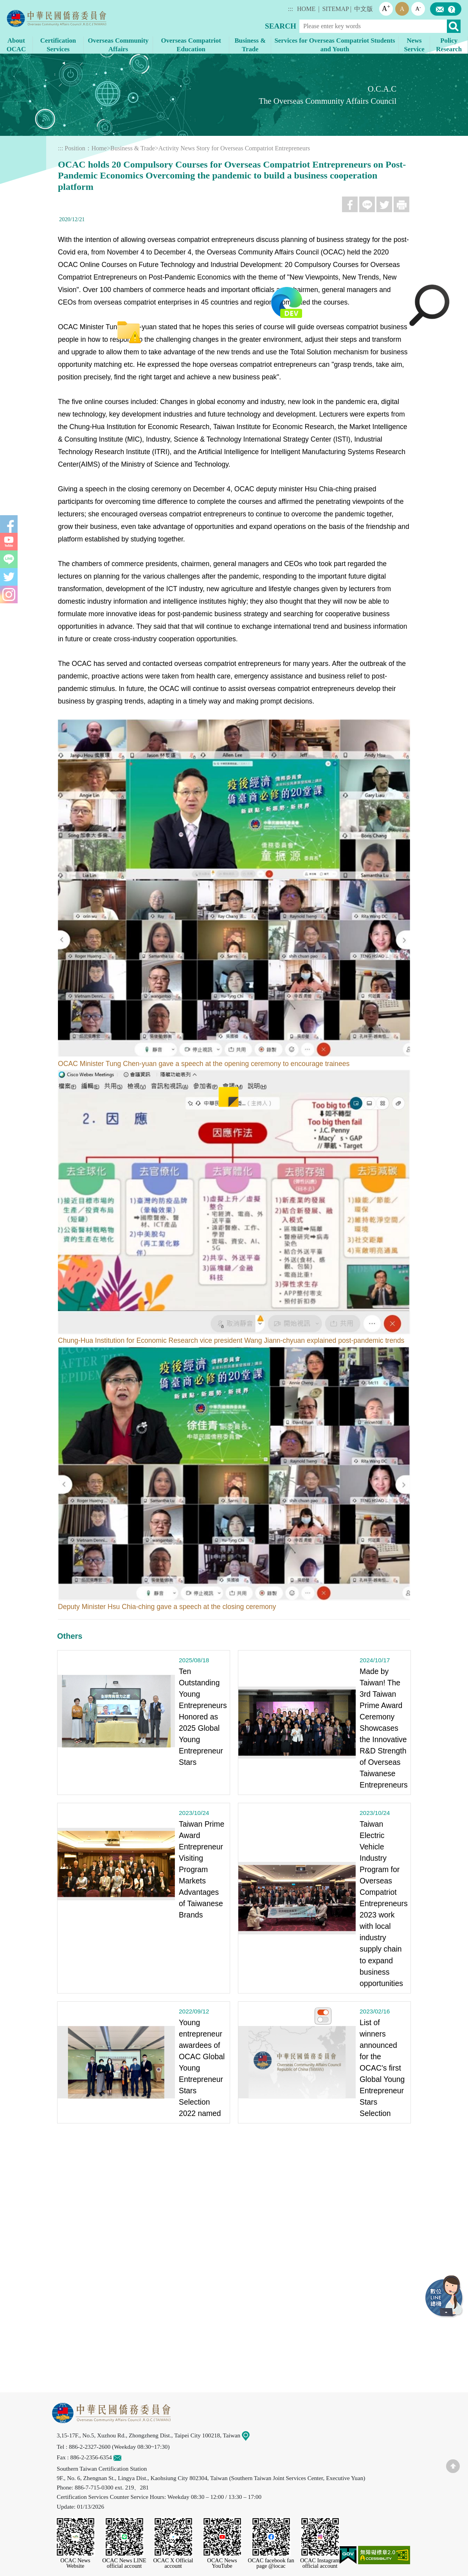 The height and width of the screenshot is (2576, 468). I want to click on folder contains items with warnings or errors, so click(128, 330).